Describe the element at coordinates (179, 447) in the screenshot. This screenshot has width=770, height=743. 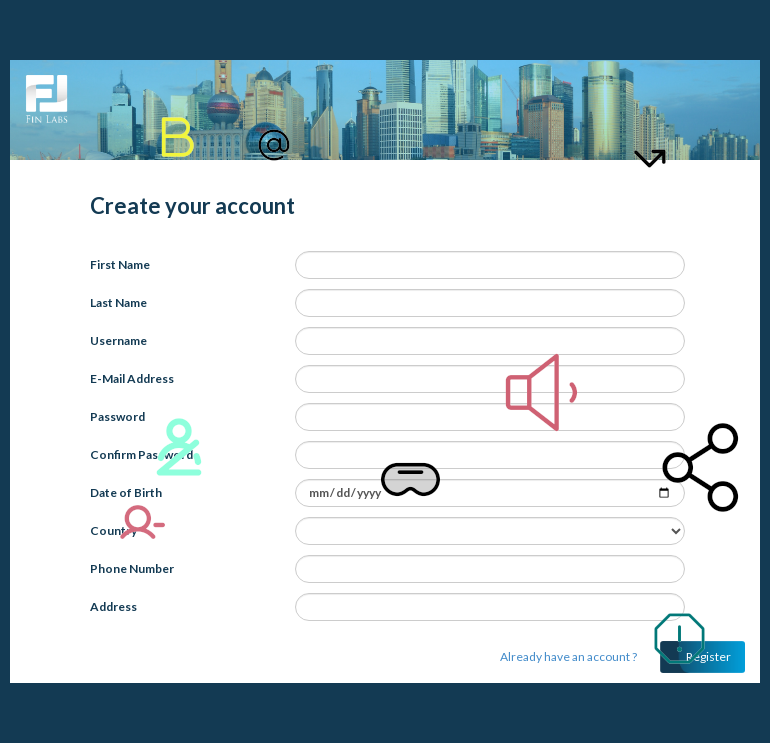
I see `fasten seatbelt reminder` at that location.